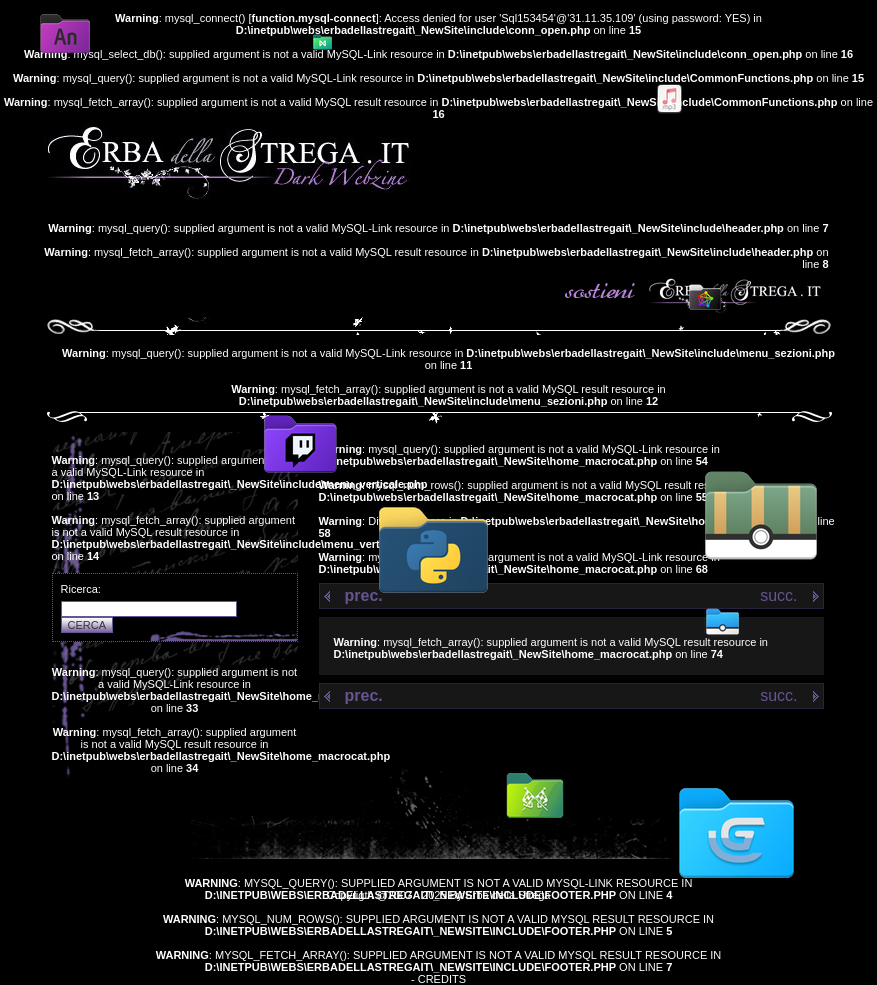 The height and width of the screenshot is (985, 877). I want to click on open folder containing Adobe Animate project files, so click(65, 35).